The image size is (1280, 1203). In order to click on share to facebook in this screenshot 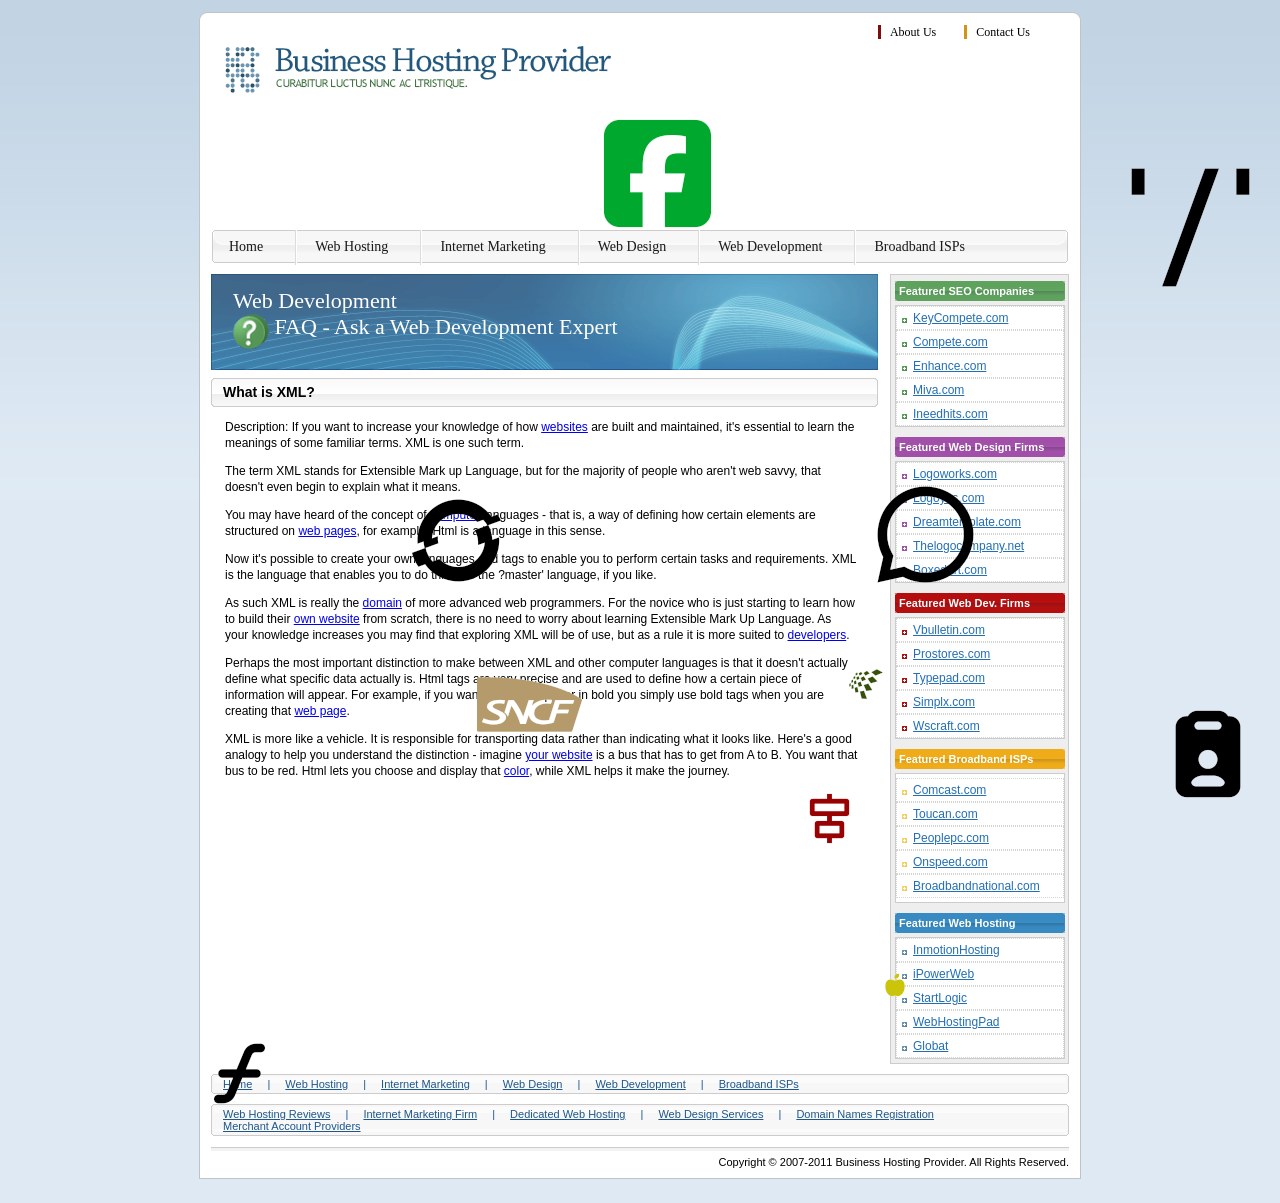, I will do `click(657, 173)`.